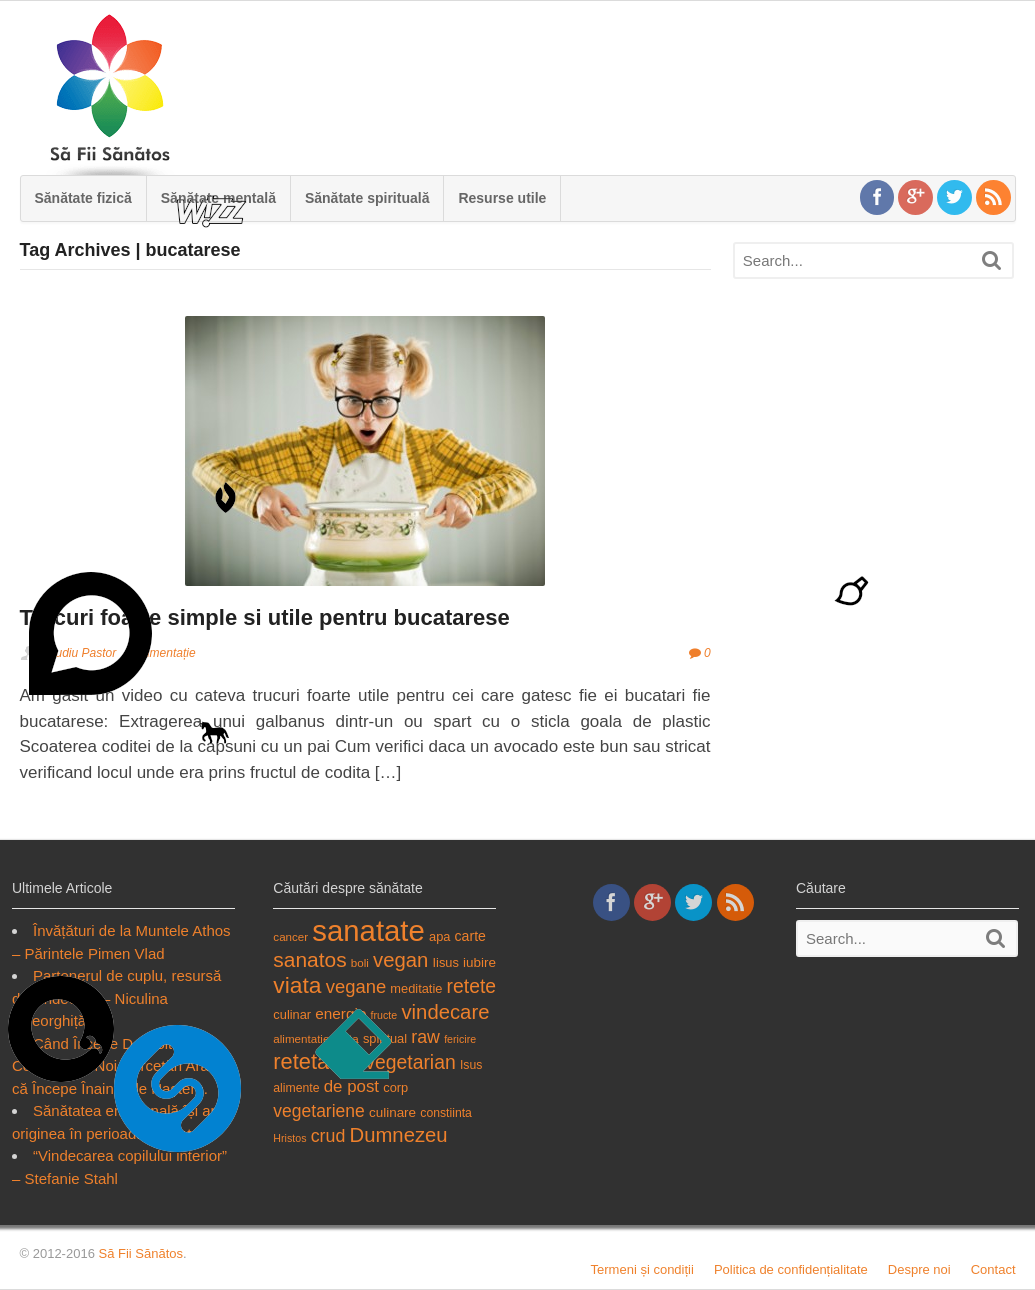  I want to click on gunicorn python WSGI server branding, so click(212, 732).